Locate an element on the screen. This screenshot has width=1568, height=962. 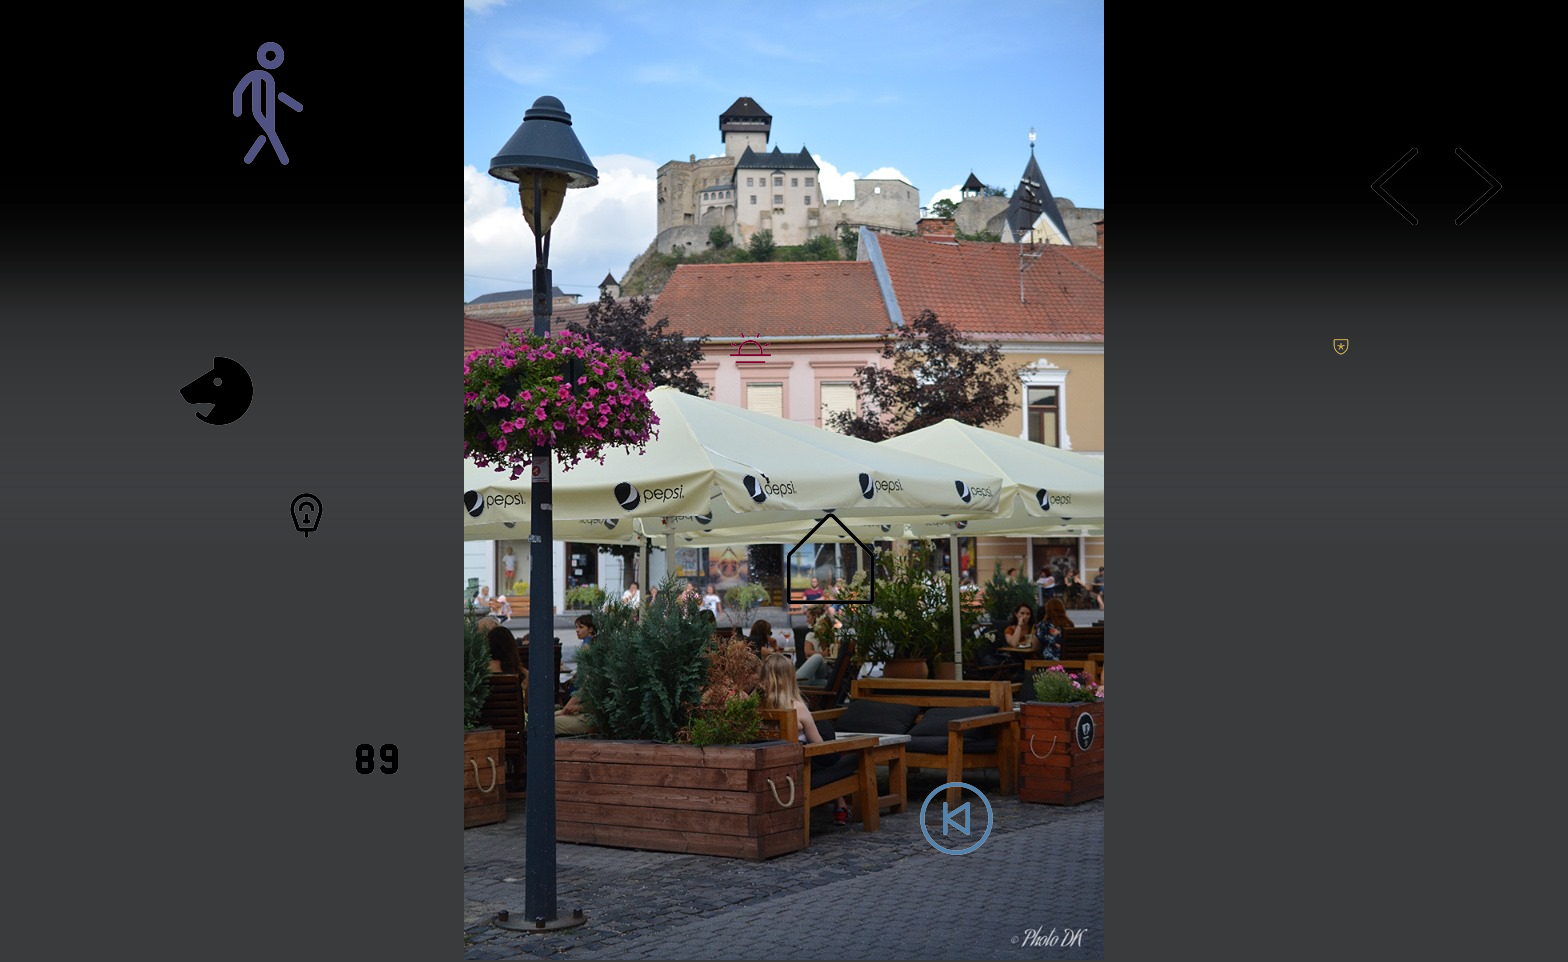
toggle sunrise/sunset display mode is located at coordinates (750, 349).